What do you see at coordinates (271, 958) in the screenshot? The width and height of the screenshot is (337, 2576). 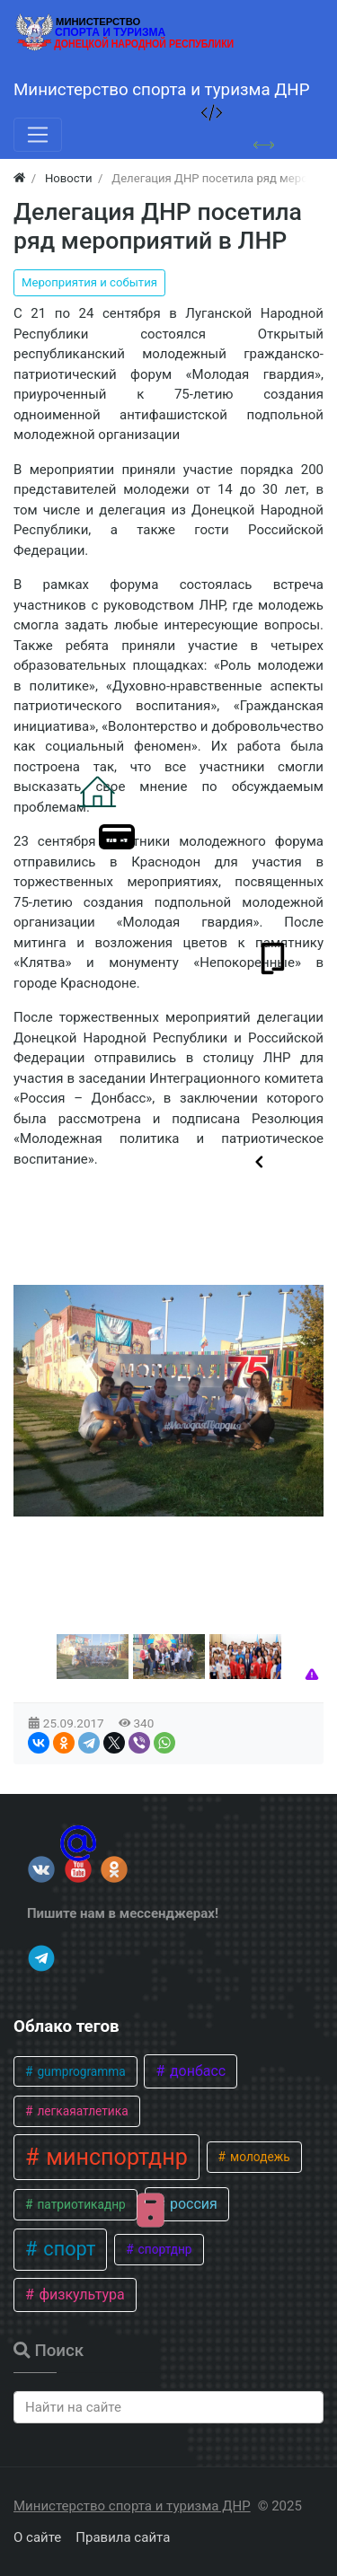 I see `pagekit CMS brand logo` at bounding box center [271, 958].